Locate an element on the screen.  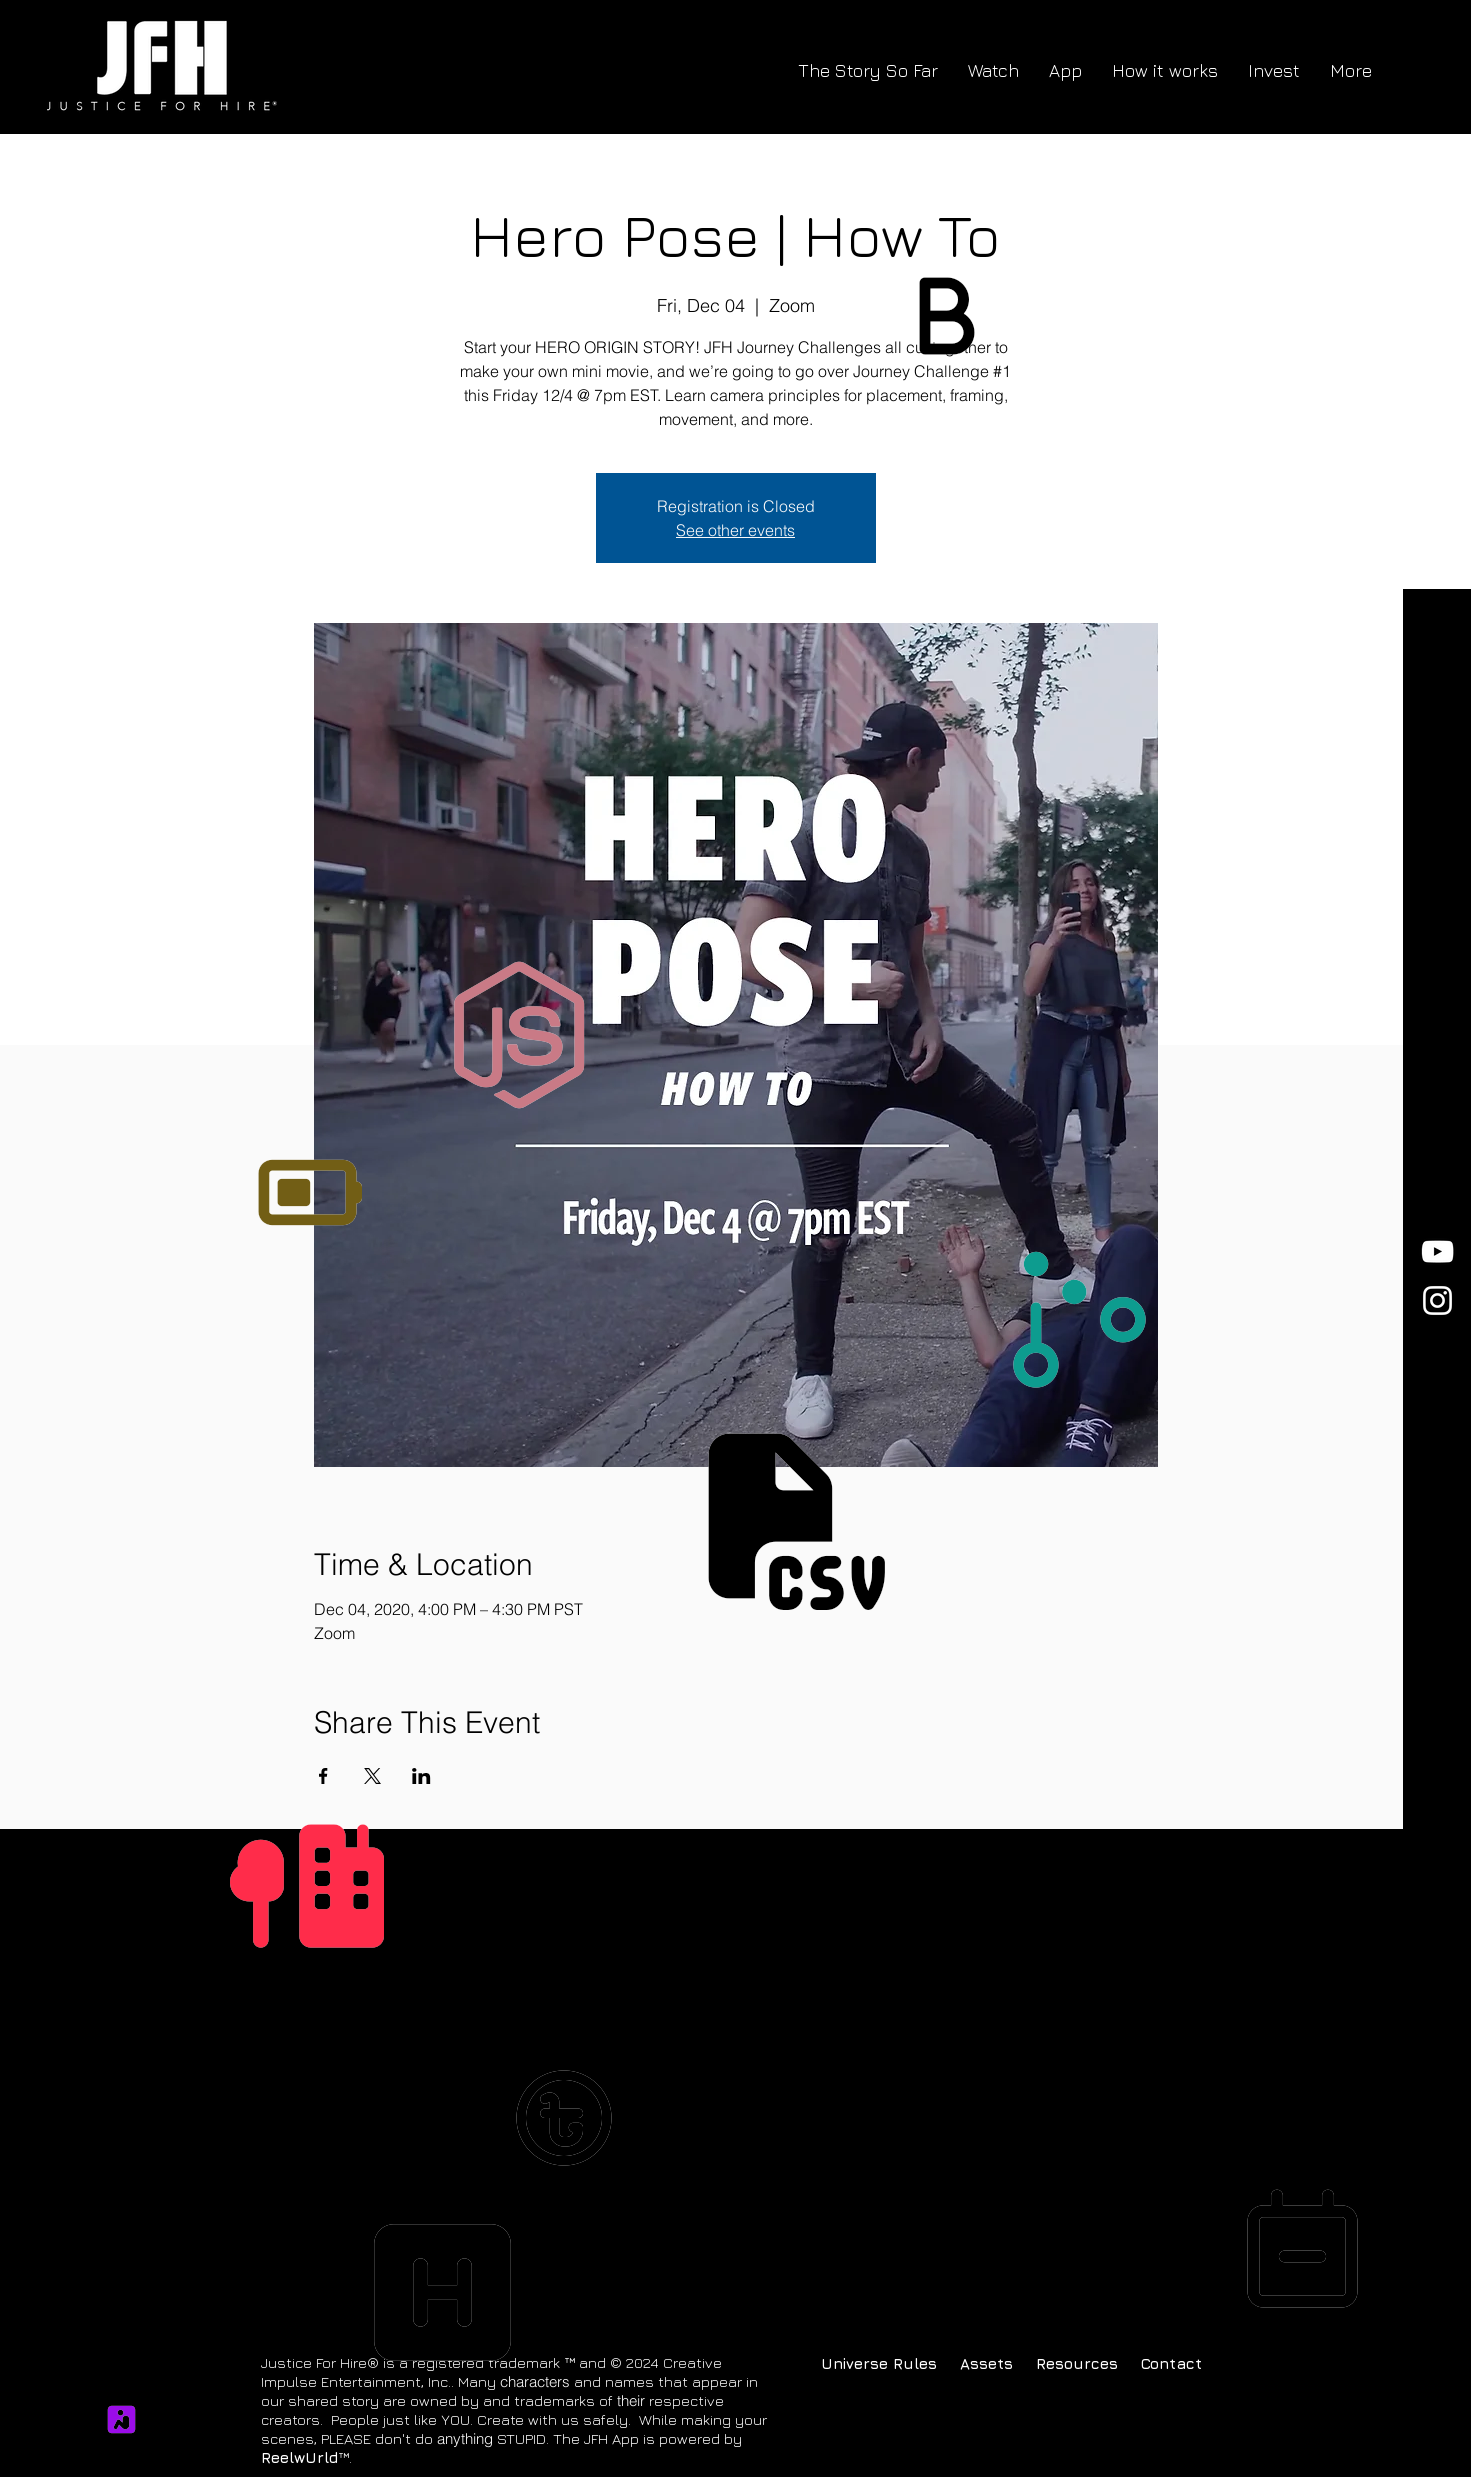
indicates a hospital or medical facility nearby is located at coordinates (442, 2292).